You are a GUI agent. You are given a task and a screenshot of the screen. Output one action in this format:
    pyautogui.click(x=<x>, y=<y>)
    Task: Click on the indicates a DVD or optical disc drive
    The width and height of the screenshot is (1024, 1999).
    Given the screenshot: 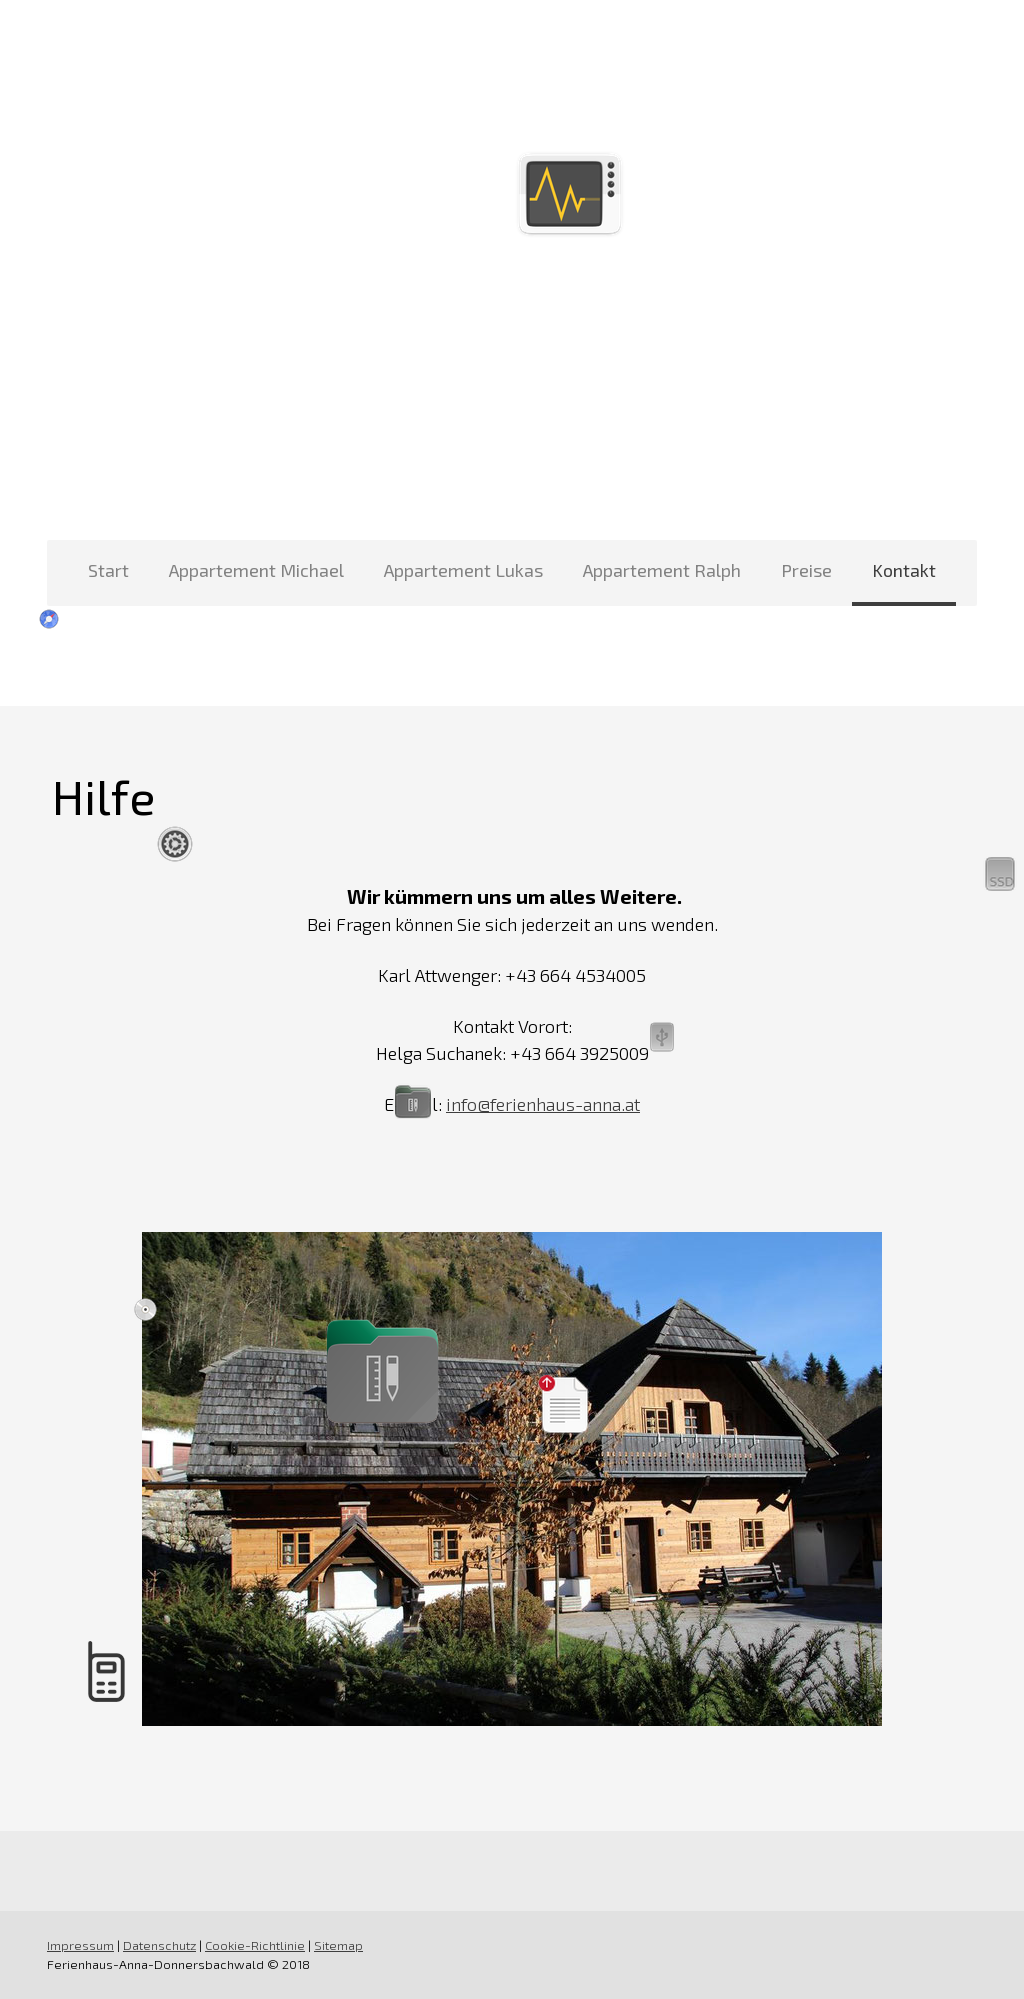 What is the action you would take?
    pyautogui.click(x=145, y=1309)
    